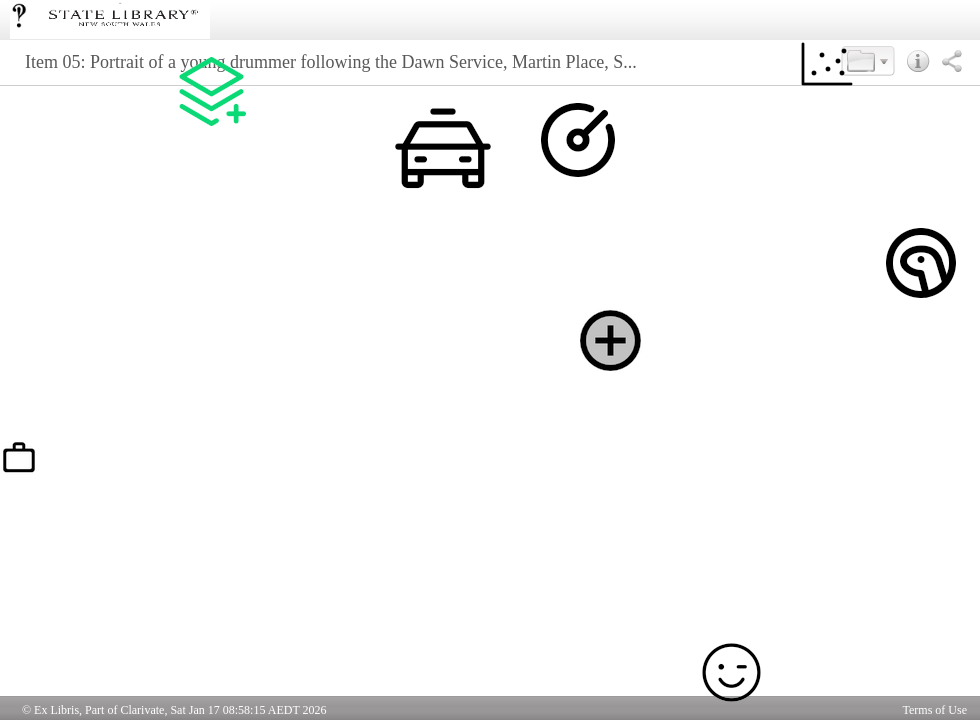 The width and height of the screenshot is (980, 720). What do you see at coordinates (921, 263) in the screenshot?
I see `link to Deno runtime or project` at bounding box center [921, 263].